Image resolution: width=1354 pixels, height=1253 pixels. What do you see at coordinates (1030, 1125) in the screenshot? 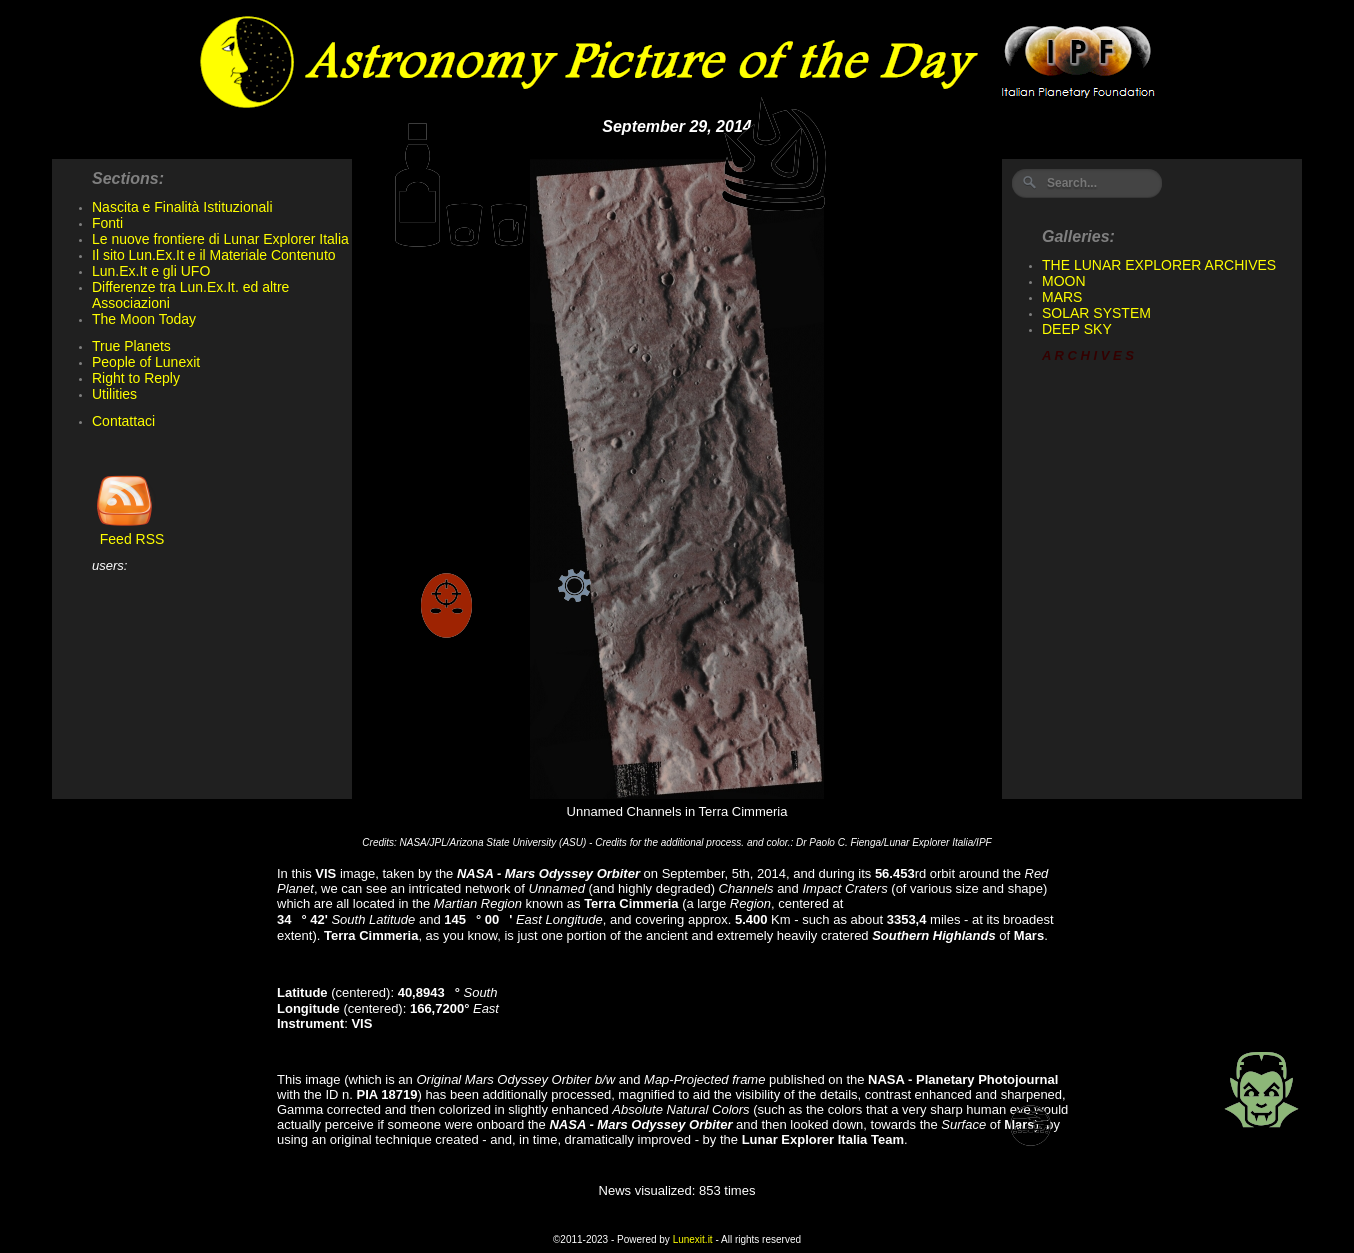
I see `access farm or agricultural settings` at bounding box center [1030, 1125].